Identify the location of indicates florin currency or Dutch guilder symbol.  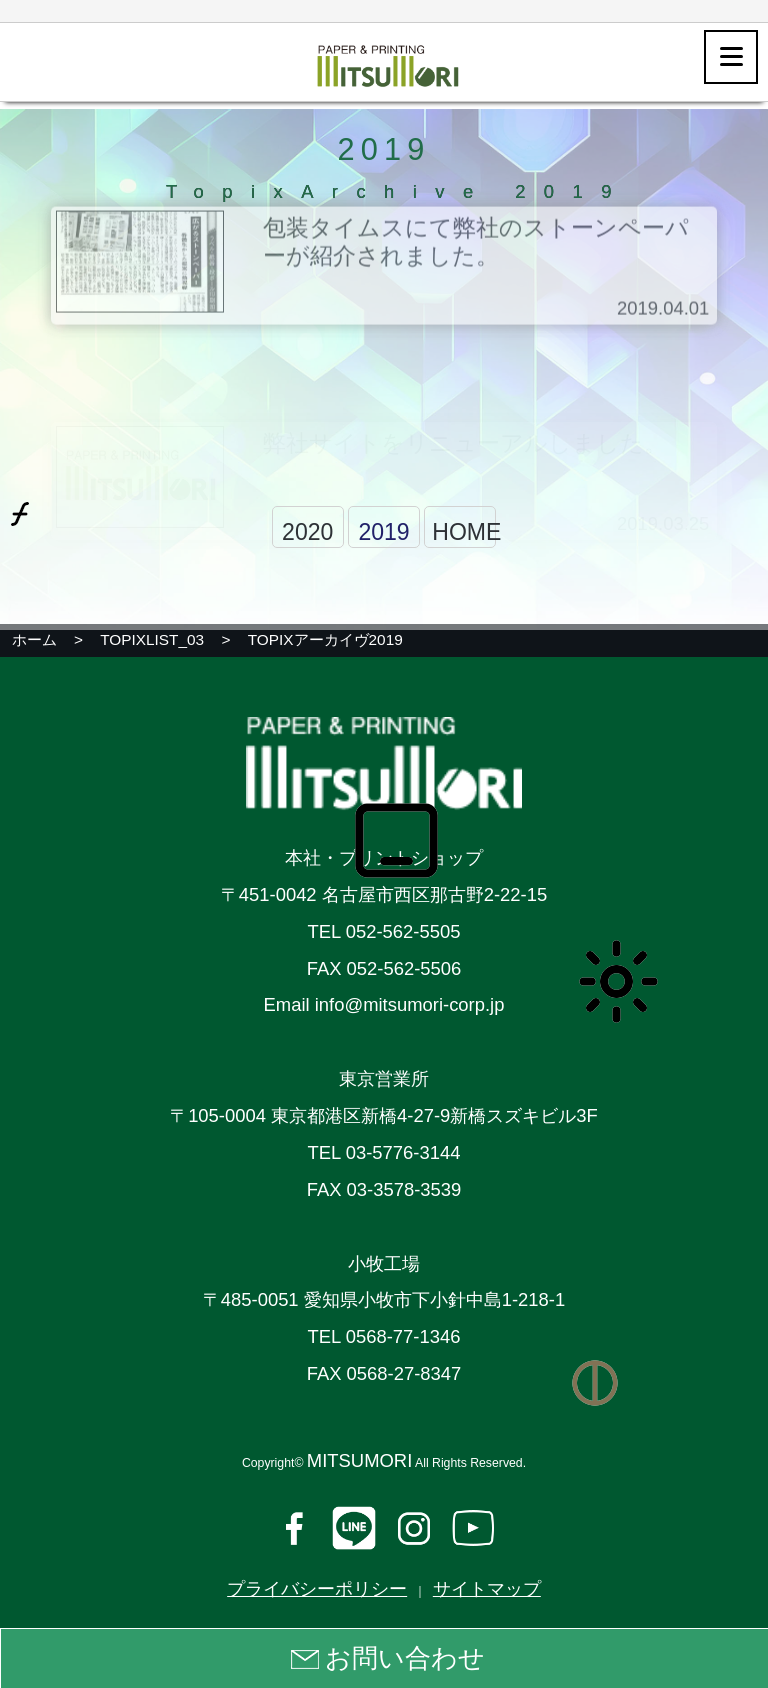
(20, 514).